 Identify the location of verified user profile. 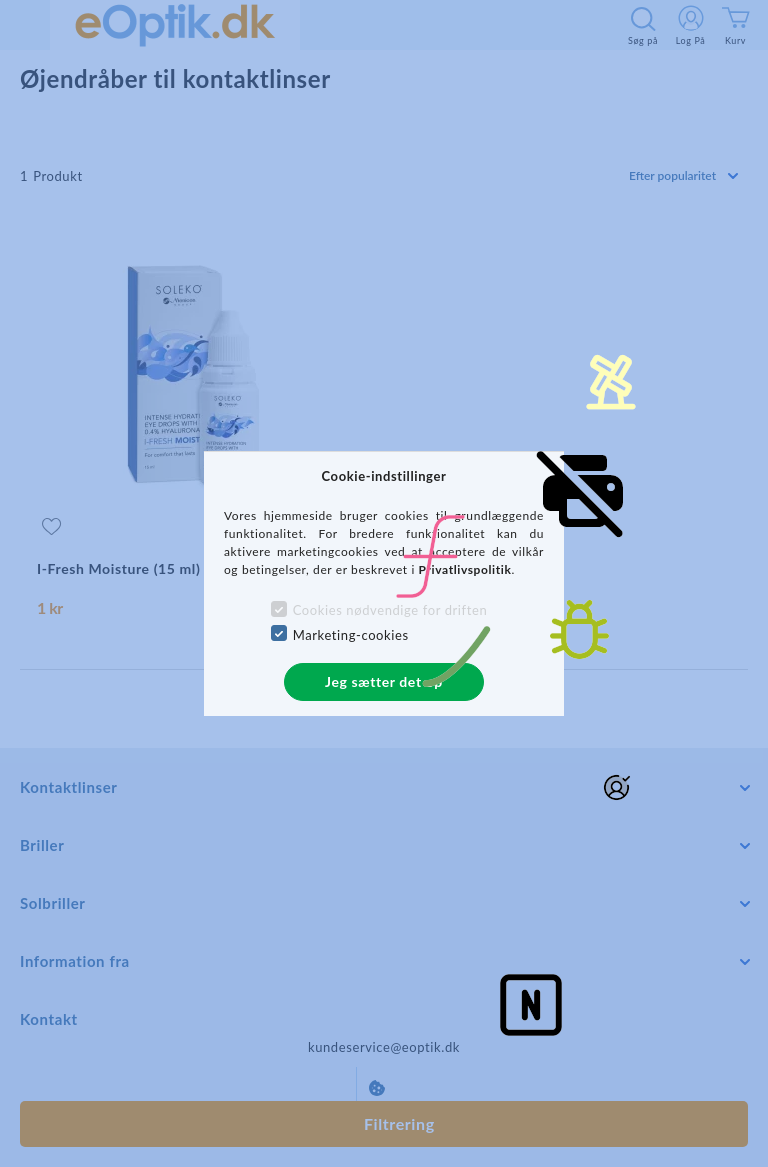
(616, 787).